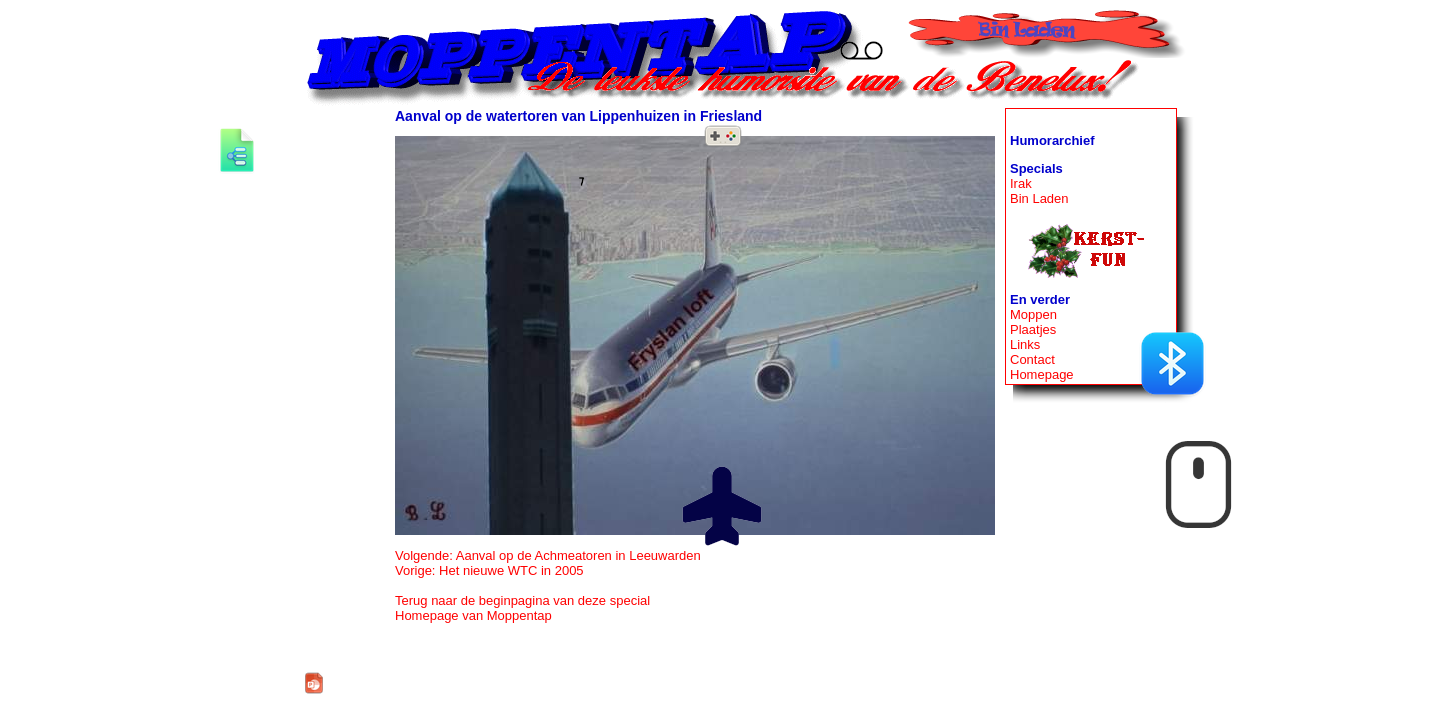 This screenshot has height=720, width=1440. I want to click on toggle bluetooth on or off, so click(1172, 363).